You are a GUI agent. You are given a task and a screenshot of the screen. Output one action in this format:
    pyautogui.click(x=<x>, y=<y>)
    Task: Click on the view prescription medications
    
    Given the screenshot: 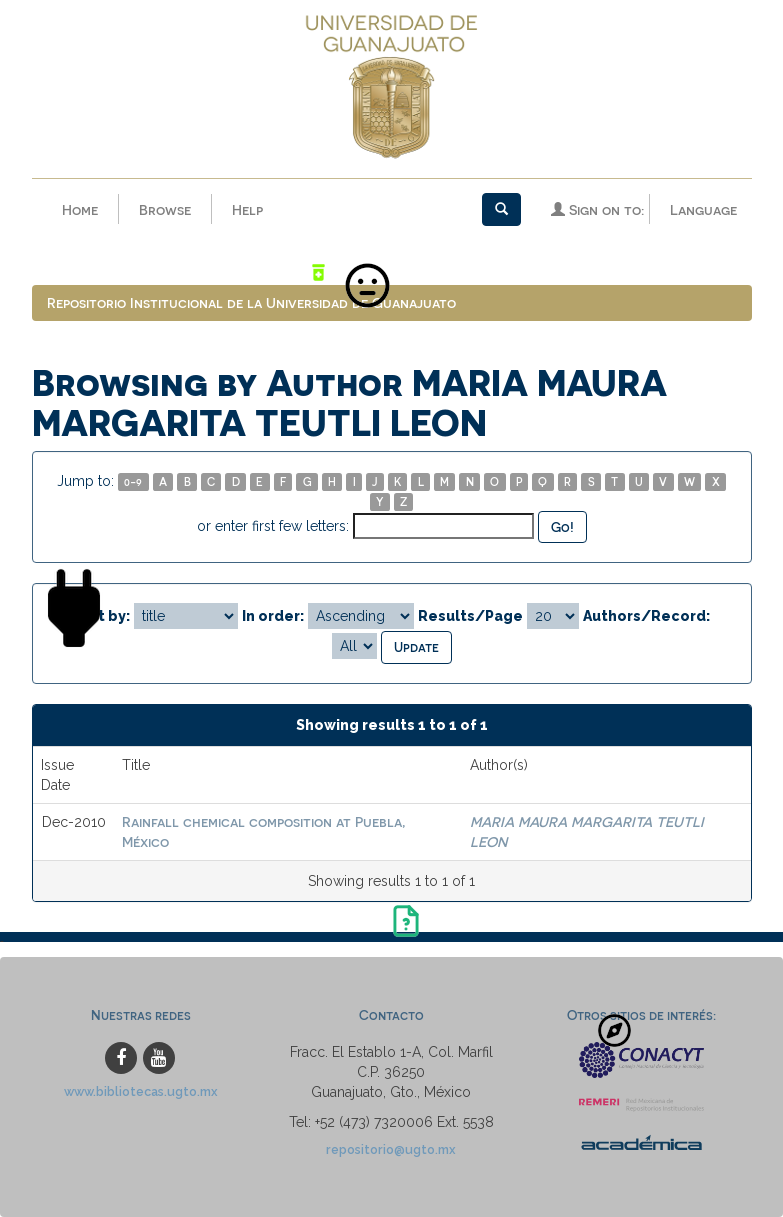 What is the action you would take?
    pyautogui.click(x=318, y=272)
    